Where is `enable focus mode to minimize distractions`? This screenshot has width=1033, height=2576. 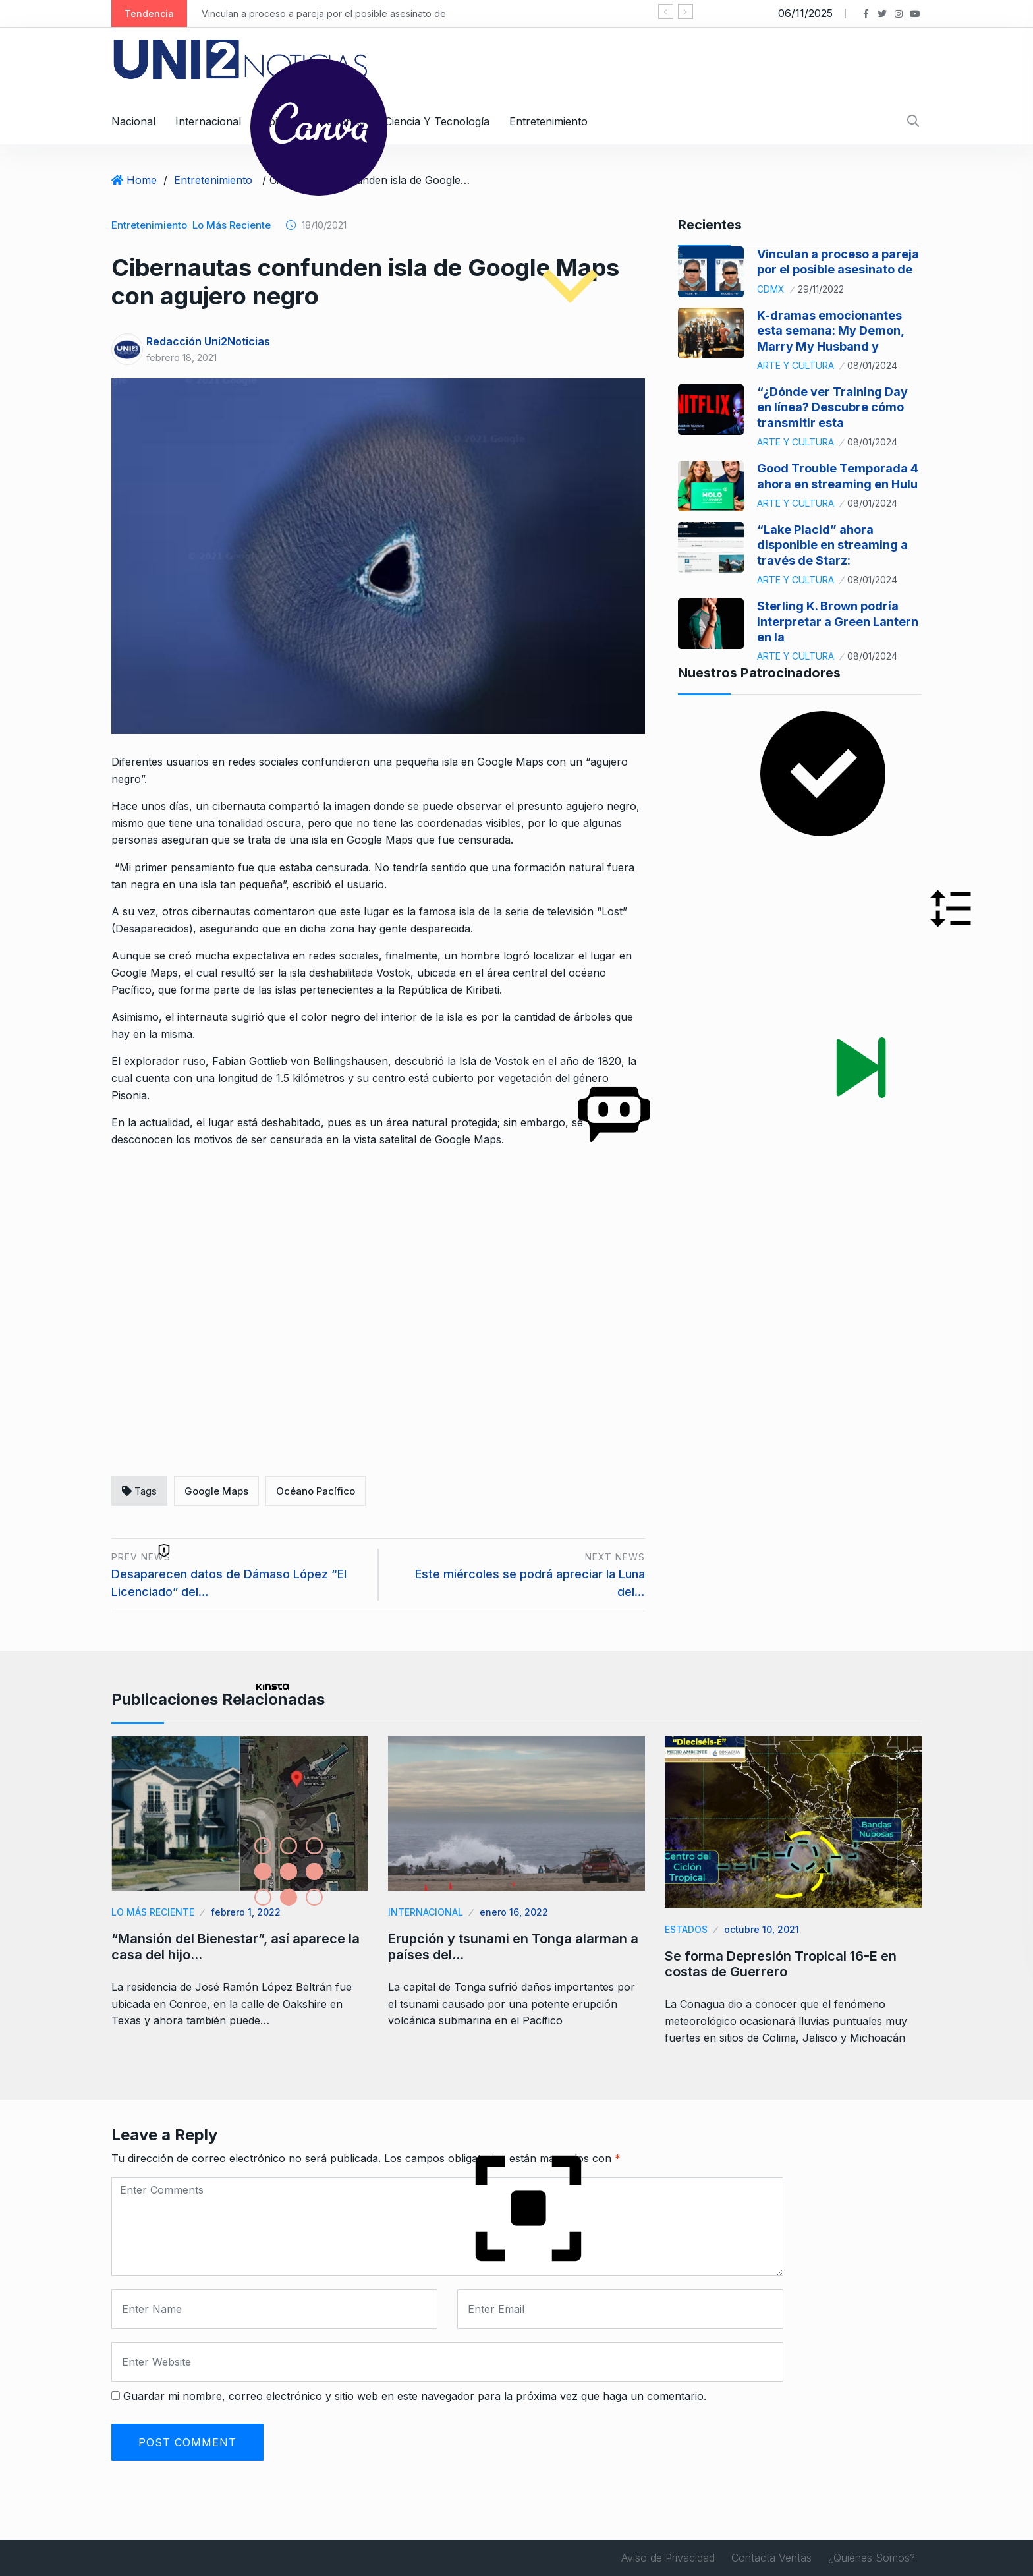 enable focus mode to minimize distractions is located at coordinates (528, 2208).